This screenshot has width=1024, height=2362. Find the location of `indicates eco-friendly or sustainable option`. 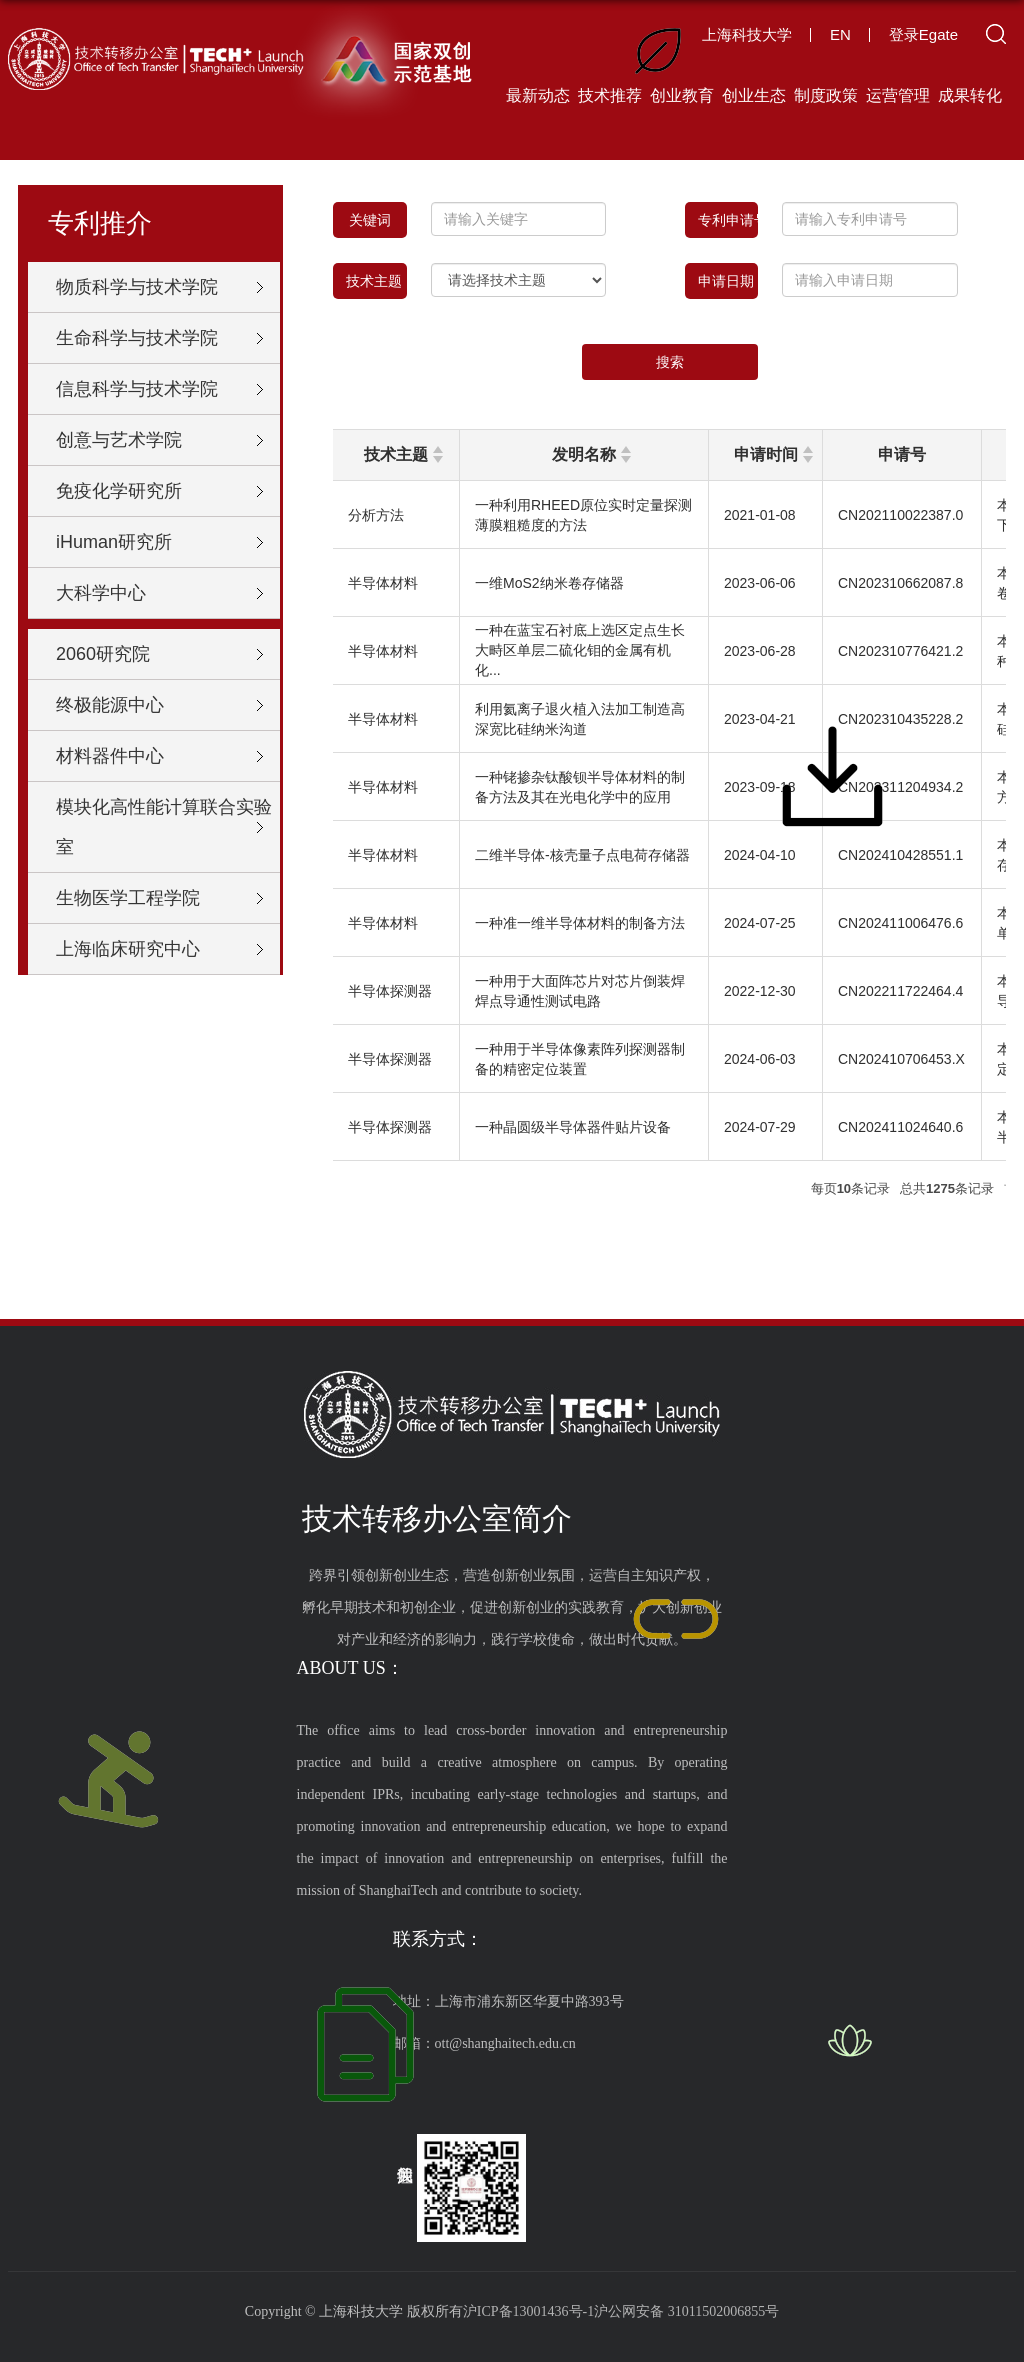

indicates eco-friendly or sustainable option is located at coordinates (658, 51).